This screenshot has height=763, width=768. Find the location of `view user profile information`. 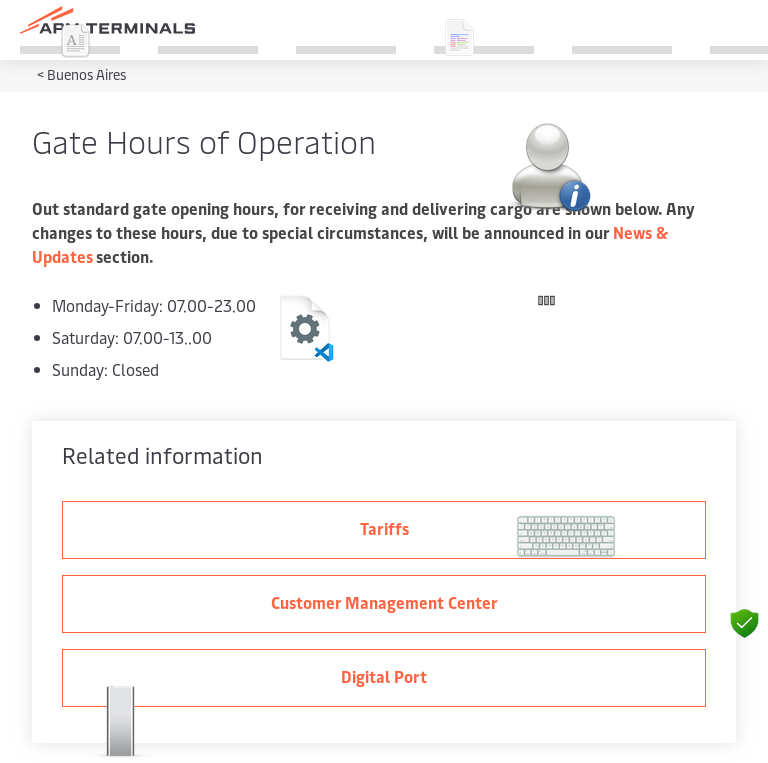

view user profile information is located at coordinates (549, 169).